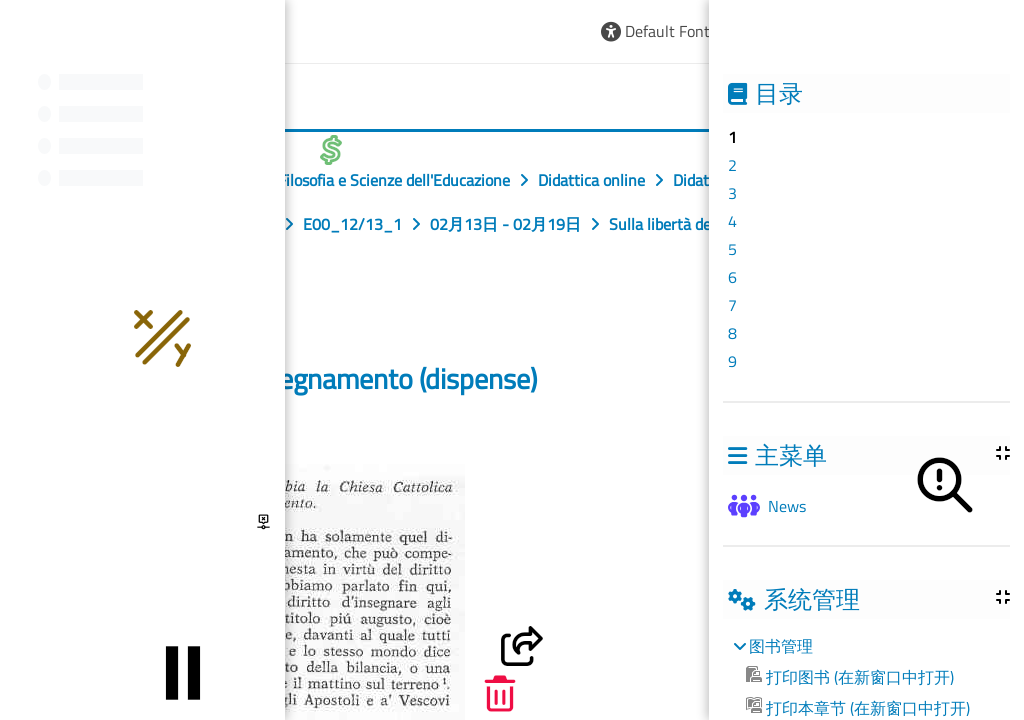  What do you see at coordinates (162, 338) in the screenshot?
I see `perform floor division operation (x ÷ y rounded down)` at bounding box center [162, 338].